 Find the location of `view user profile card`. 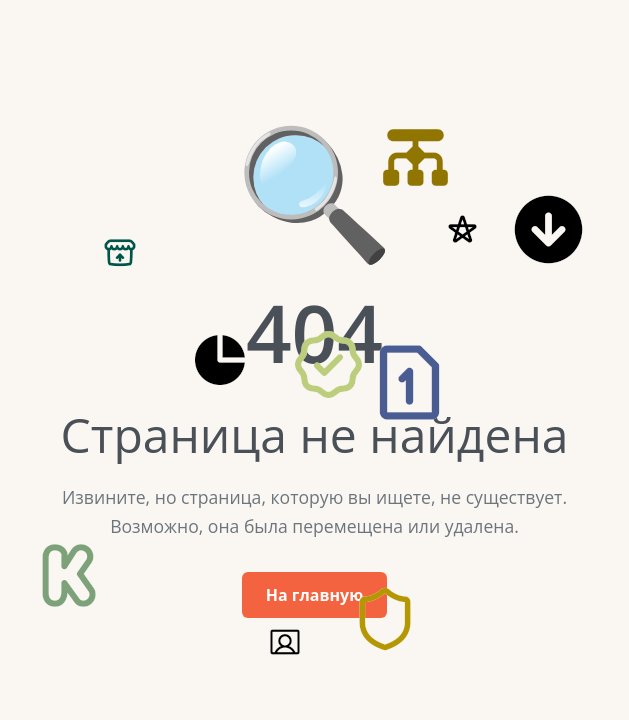

view user profile card is located at coordinates (285, 642).